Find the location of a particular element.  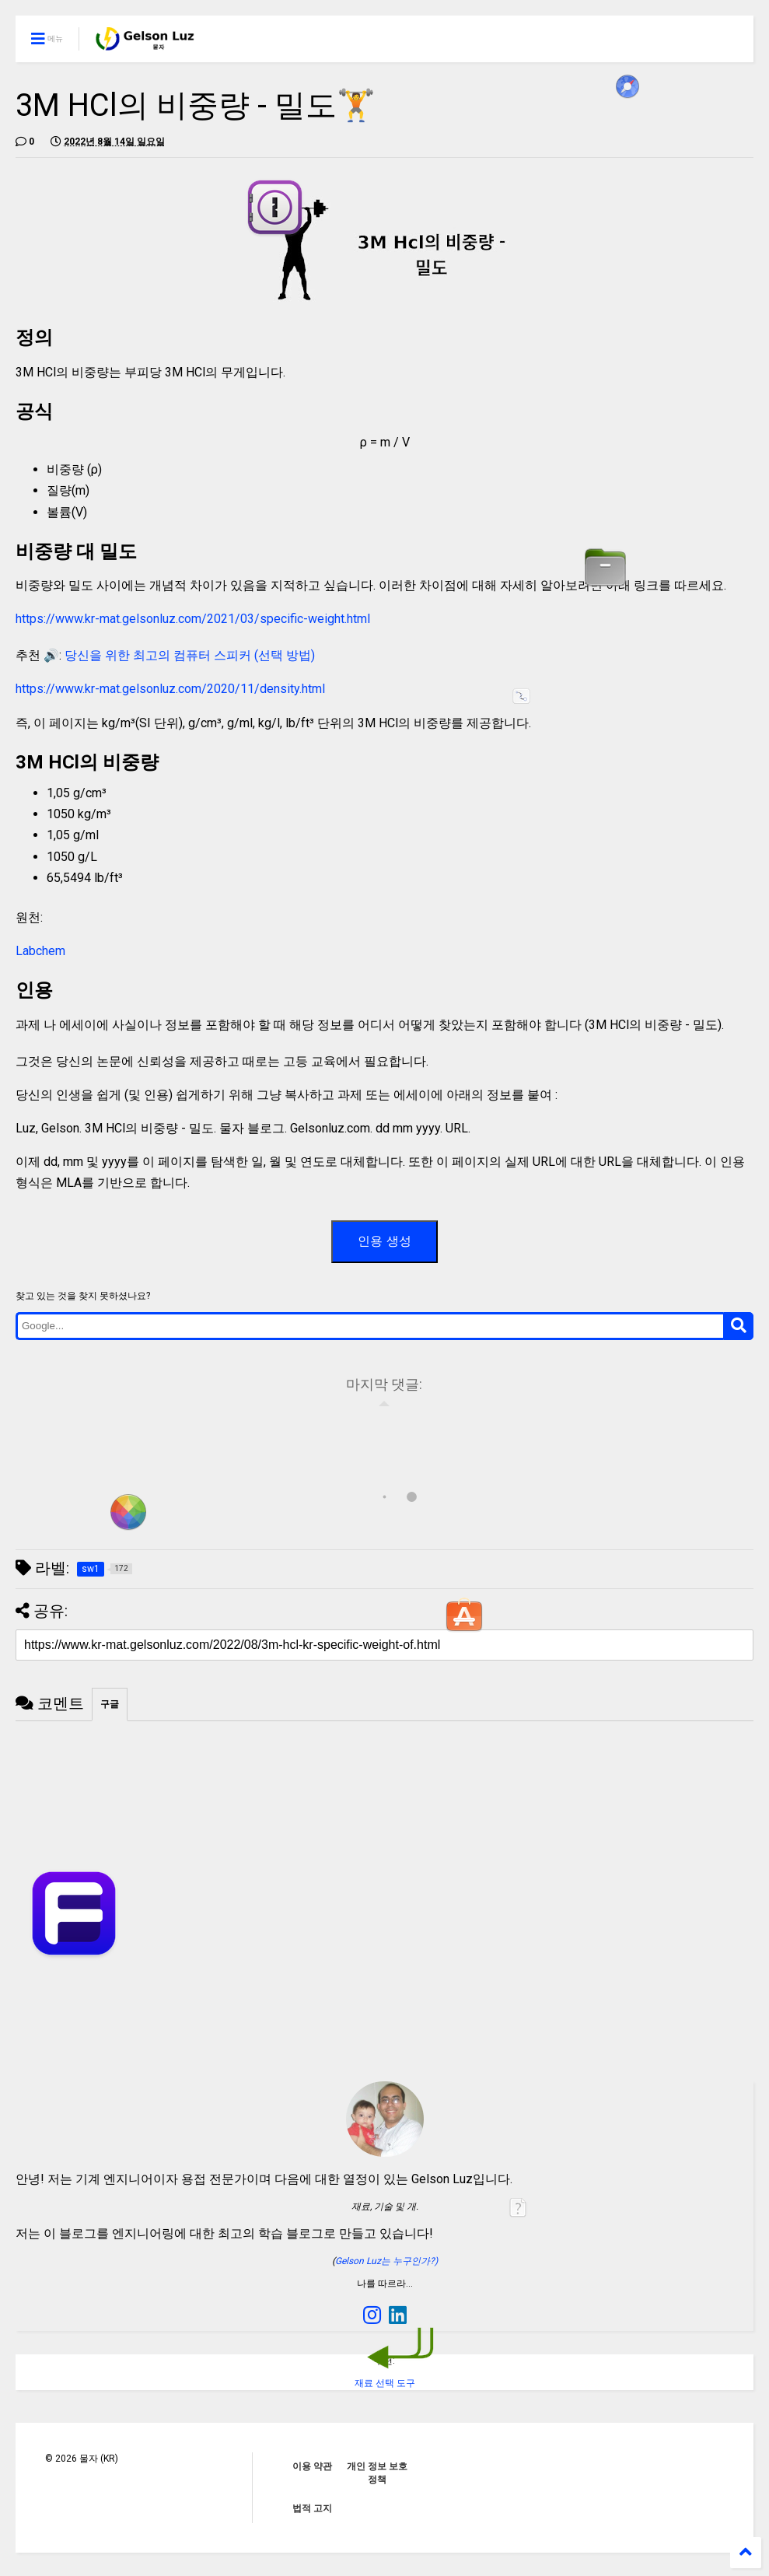

reply all to an email message is located at coordinates (399, 2347).